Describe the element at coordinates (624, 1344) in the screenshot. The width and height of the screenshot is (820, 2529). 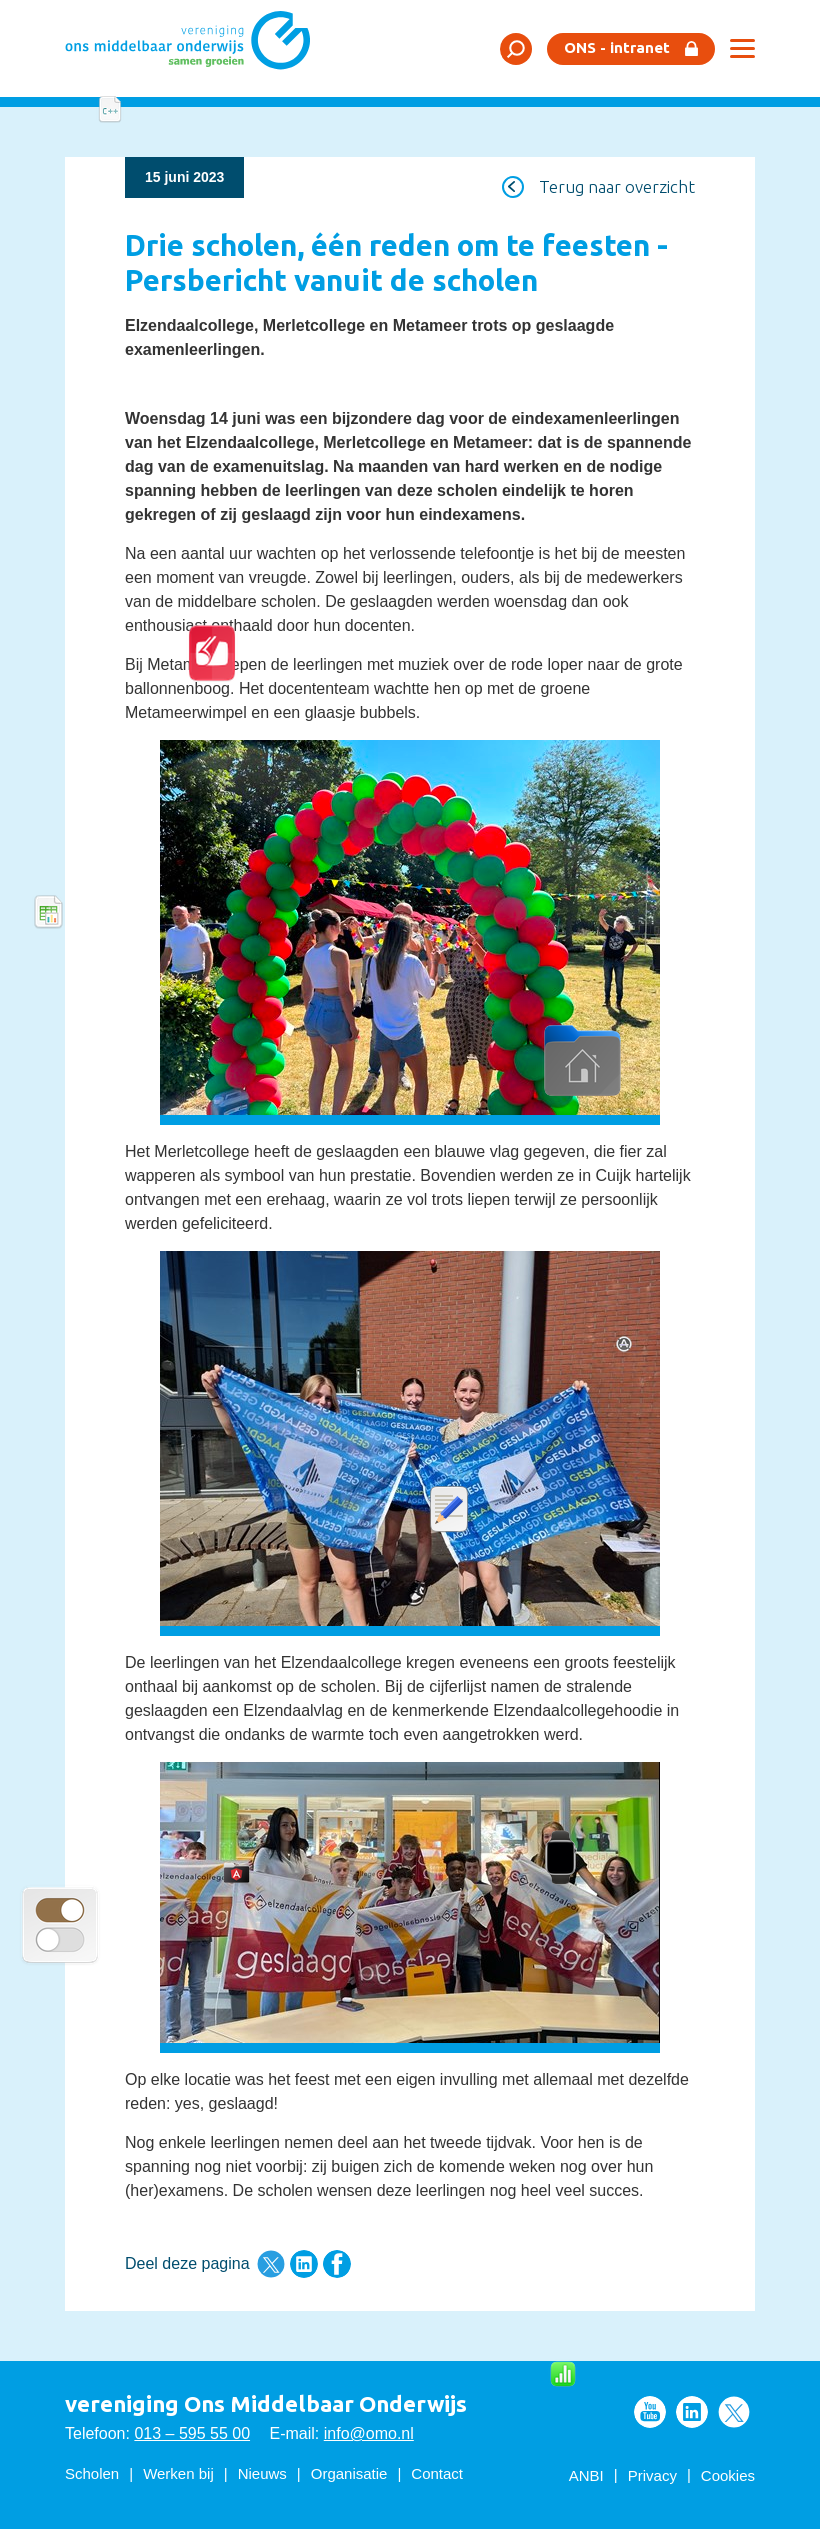
I see `check for available software updates` at that location.